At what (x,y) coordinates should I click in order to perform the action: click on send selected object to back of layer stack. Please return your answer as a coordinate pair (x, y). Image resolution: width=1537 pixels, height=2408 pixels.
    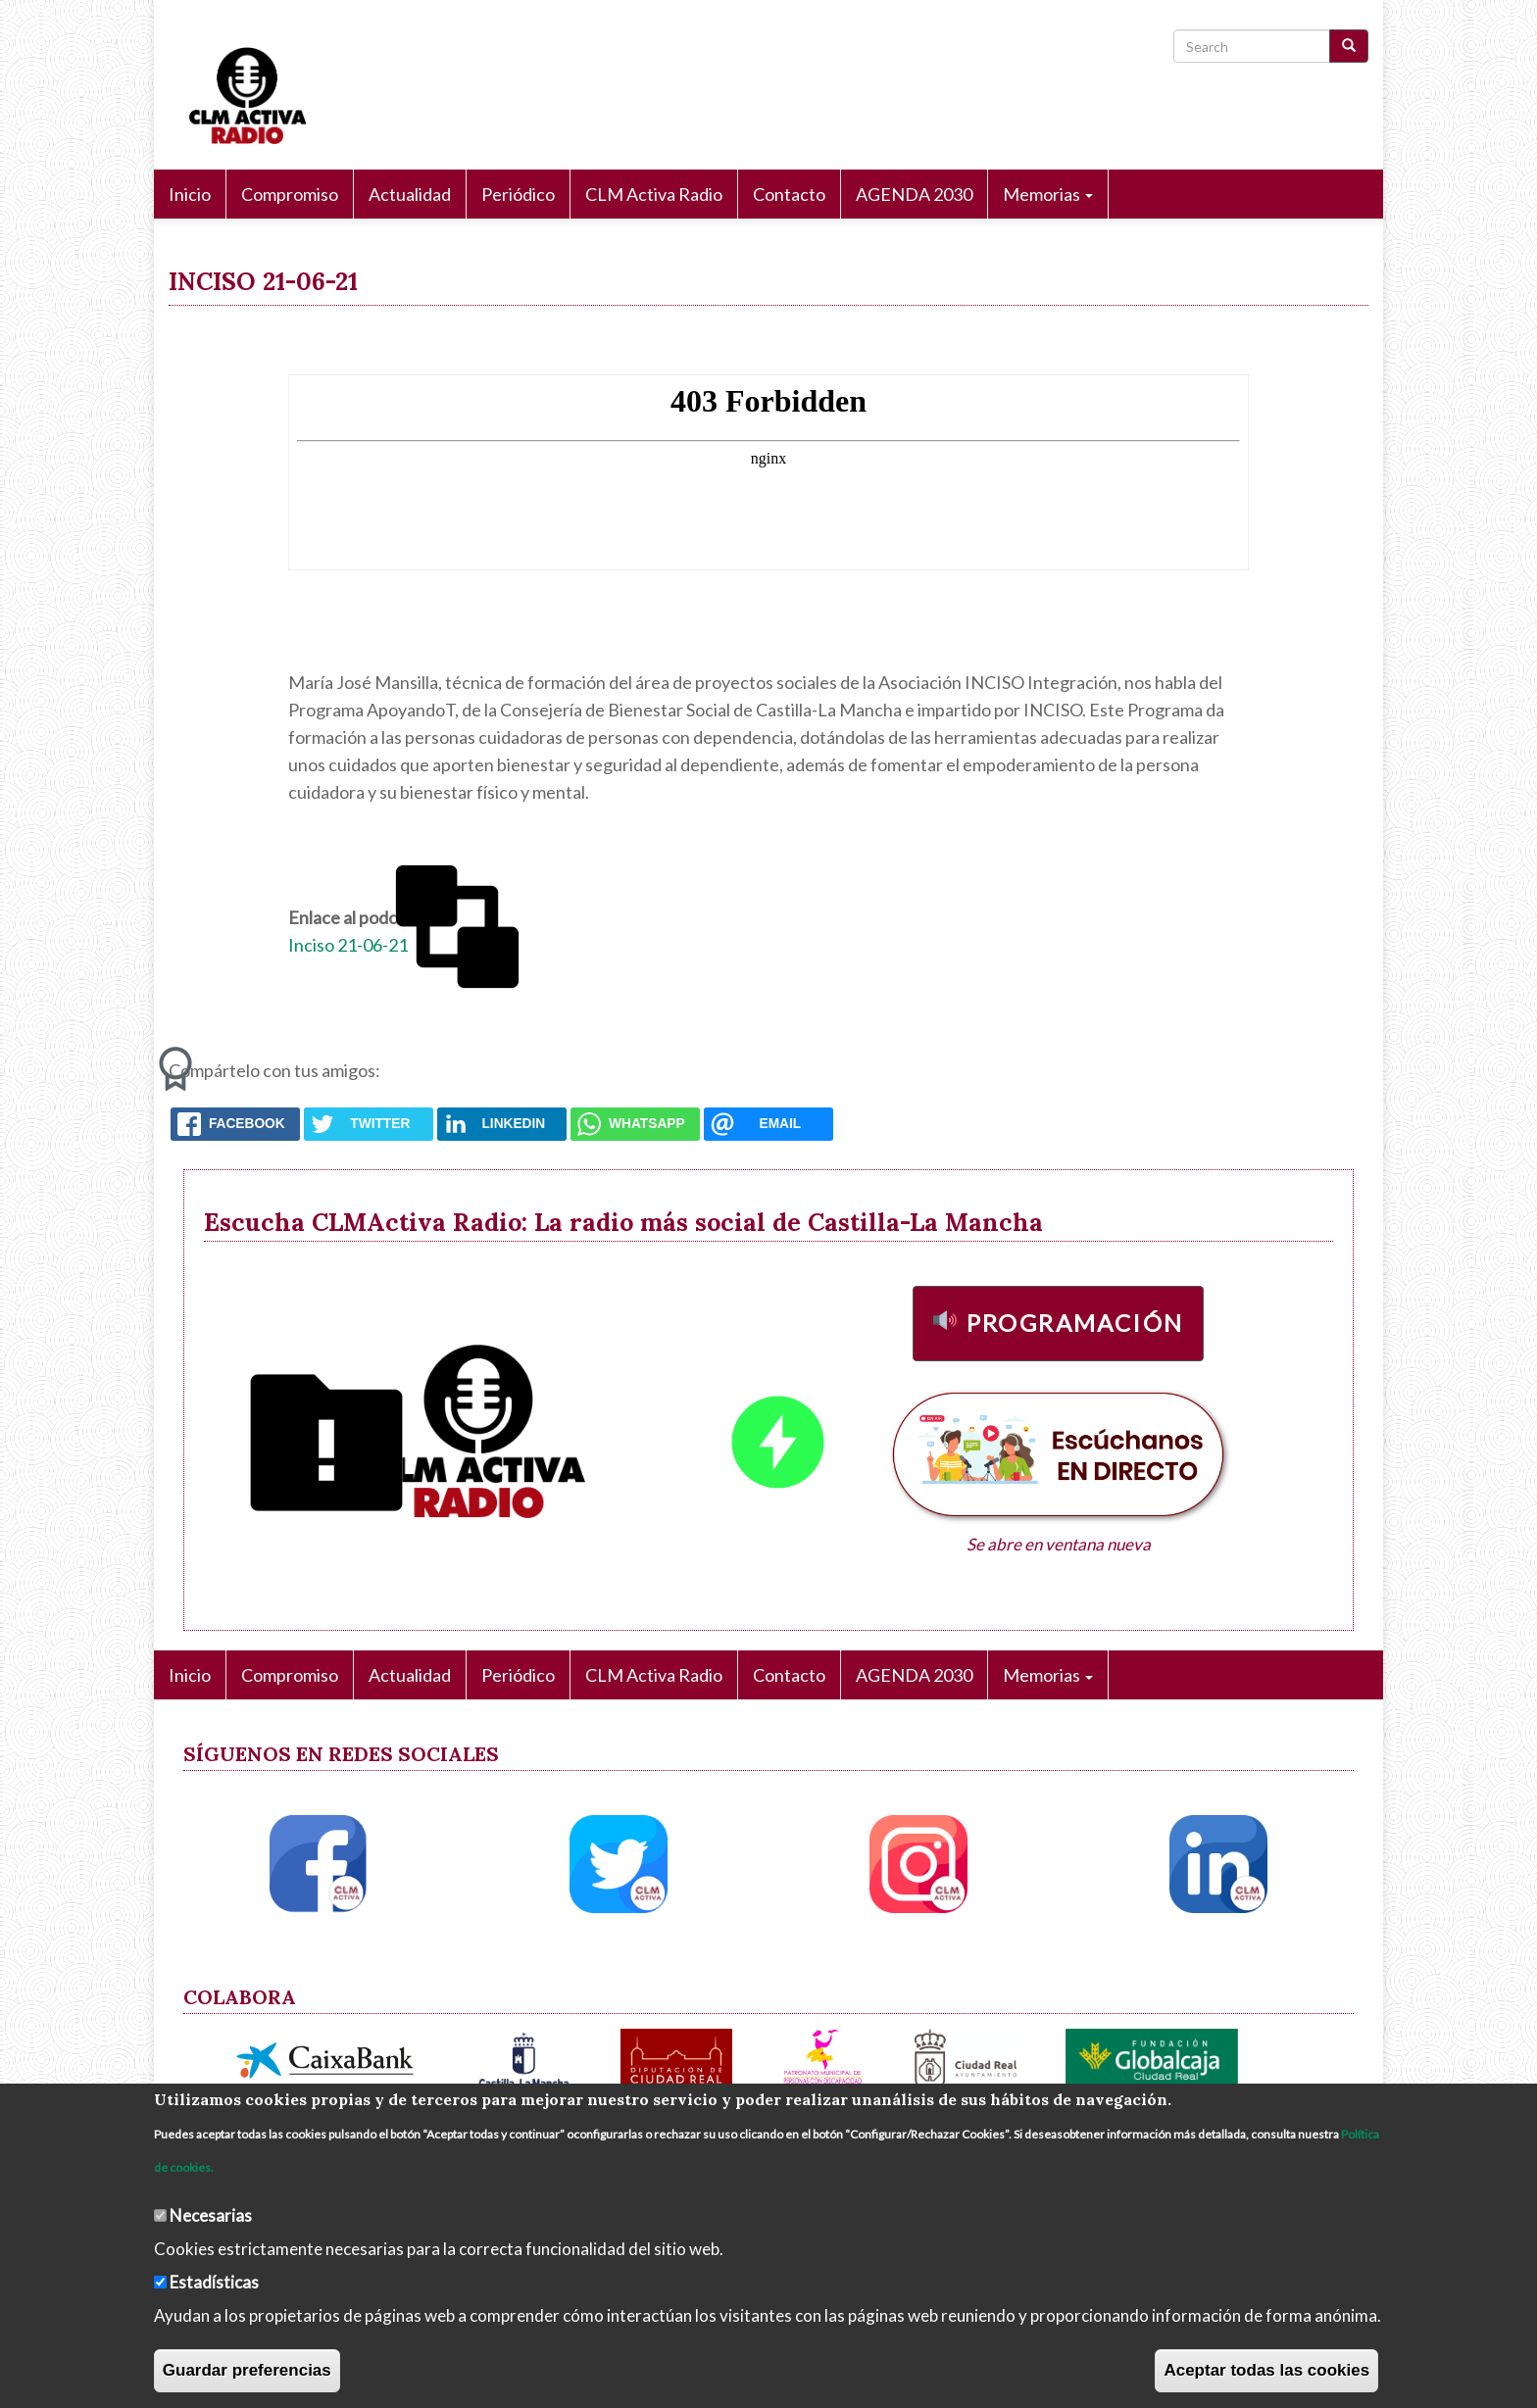
    Looking at the image, I should click on (457, 926).